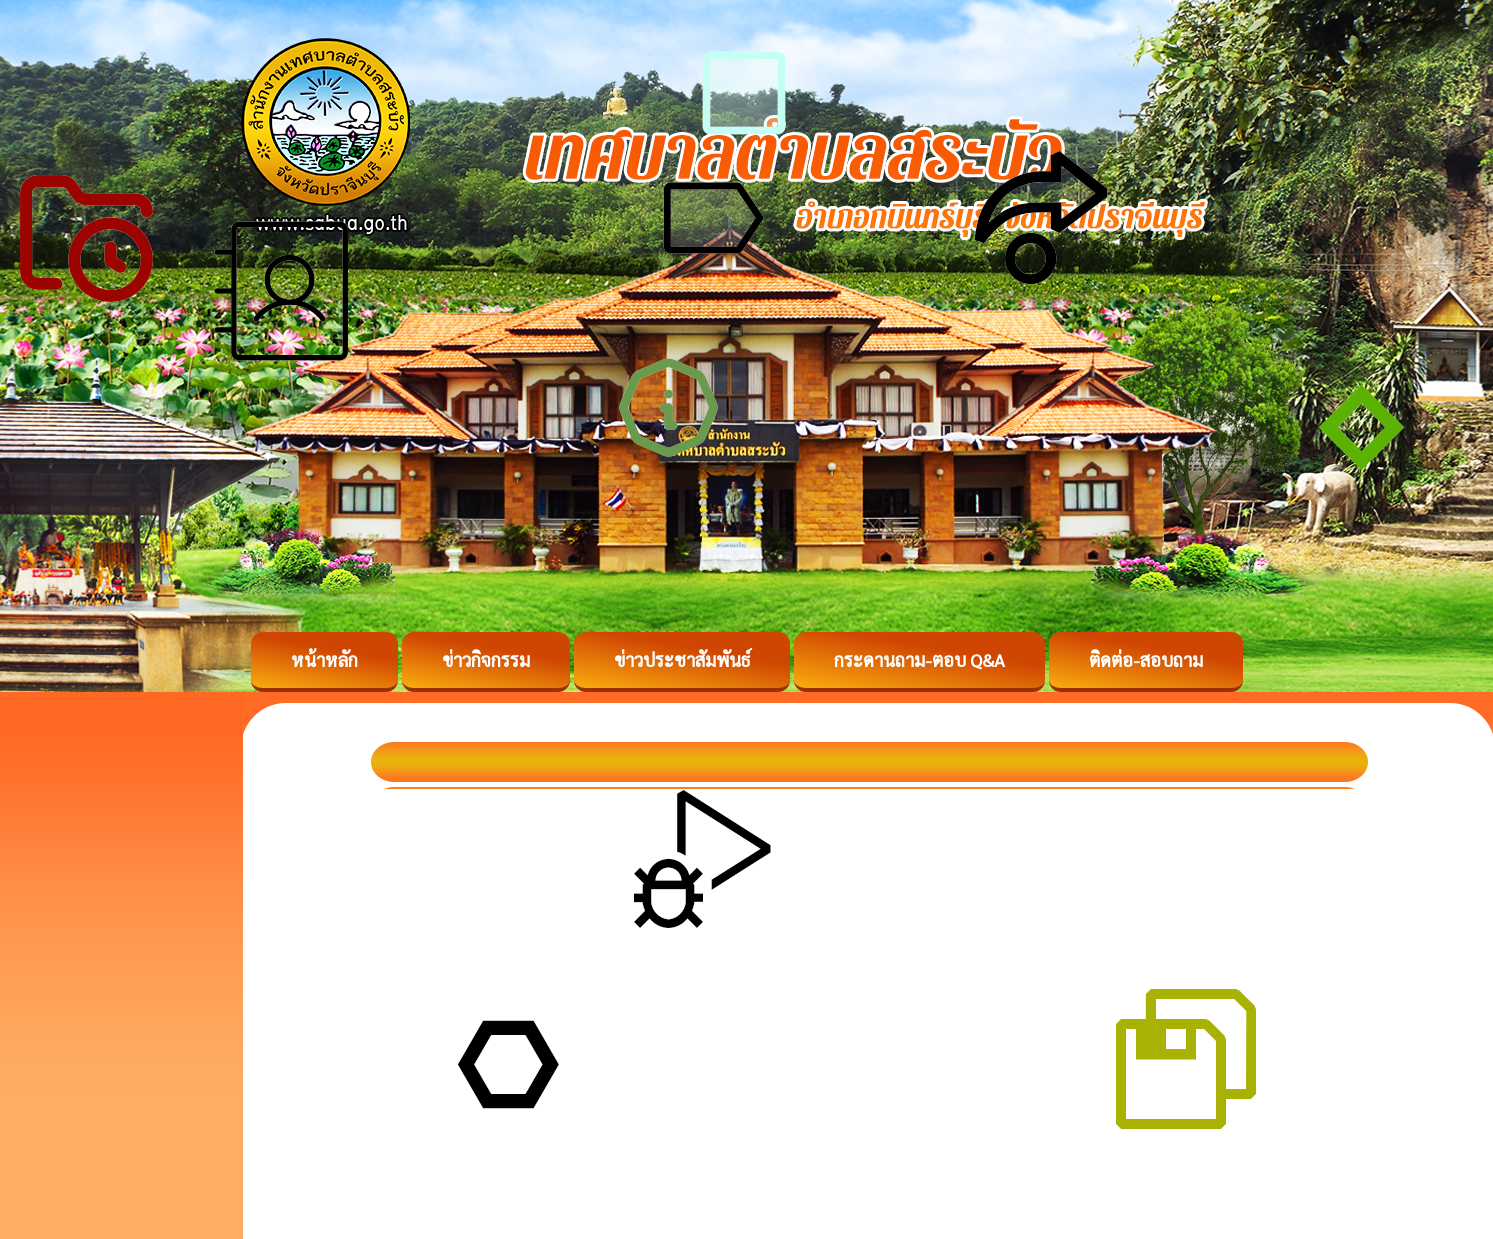  Describe the element at coordinates (512, 1064) in the screenshot. I see `unverified data breakpoint in debug mode` at that location.